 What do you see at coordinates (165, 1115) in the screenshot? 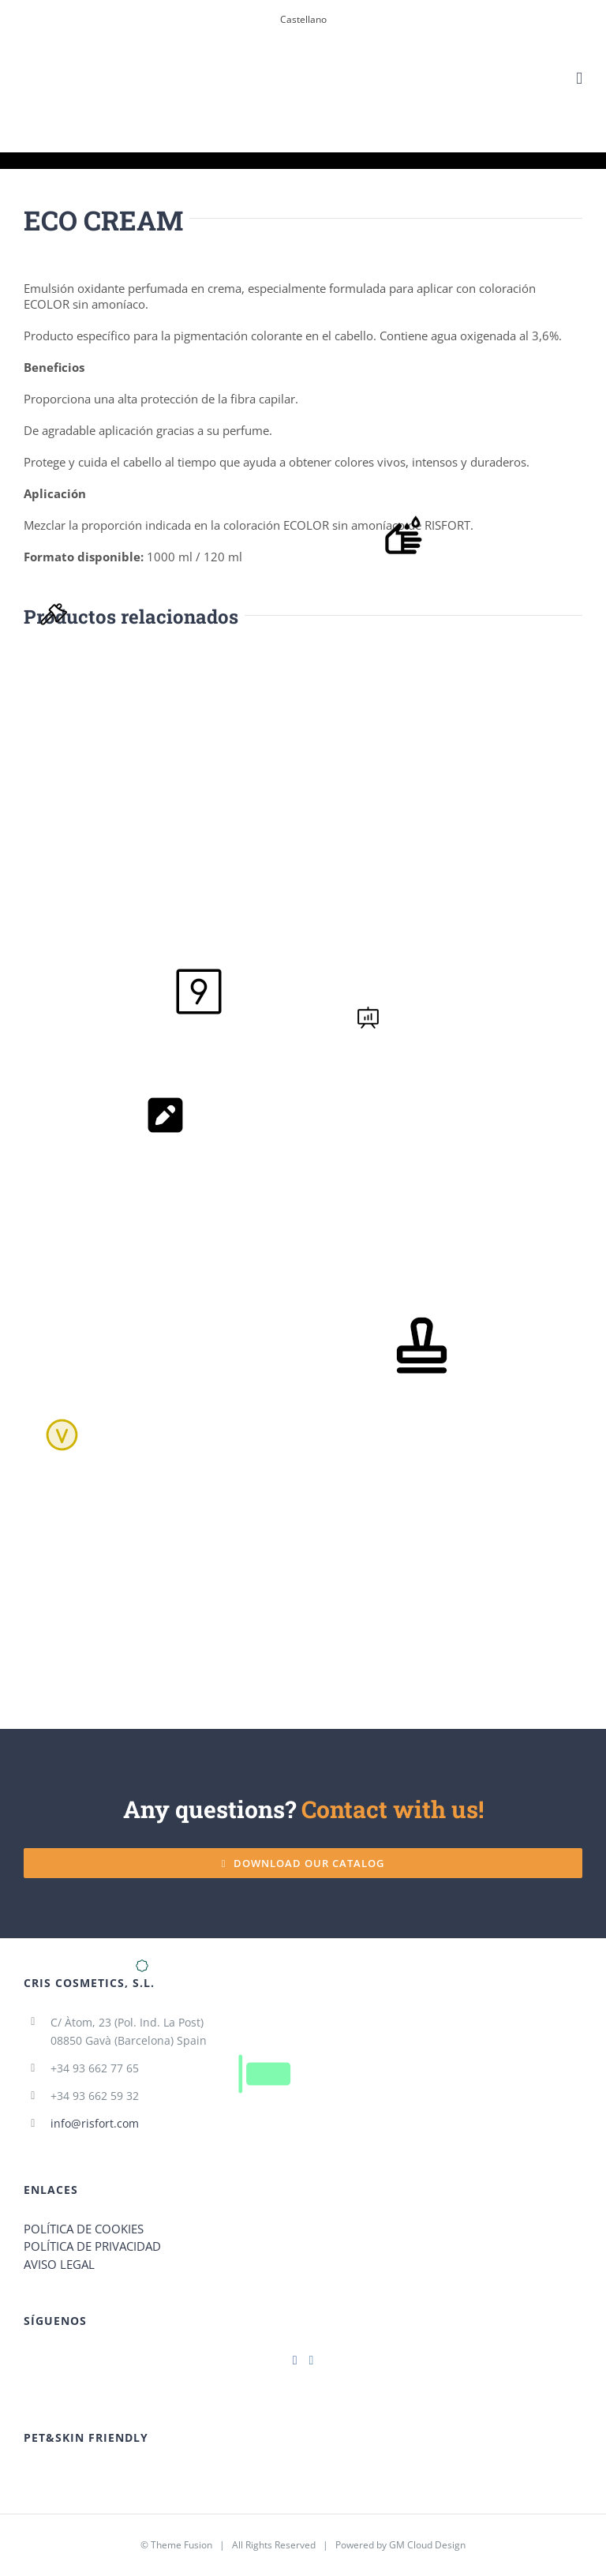
I see `edit or modify content` at bounding box center [165, 1115].